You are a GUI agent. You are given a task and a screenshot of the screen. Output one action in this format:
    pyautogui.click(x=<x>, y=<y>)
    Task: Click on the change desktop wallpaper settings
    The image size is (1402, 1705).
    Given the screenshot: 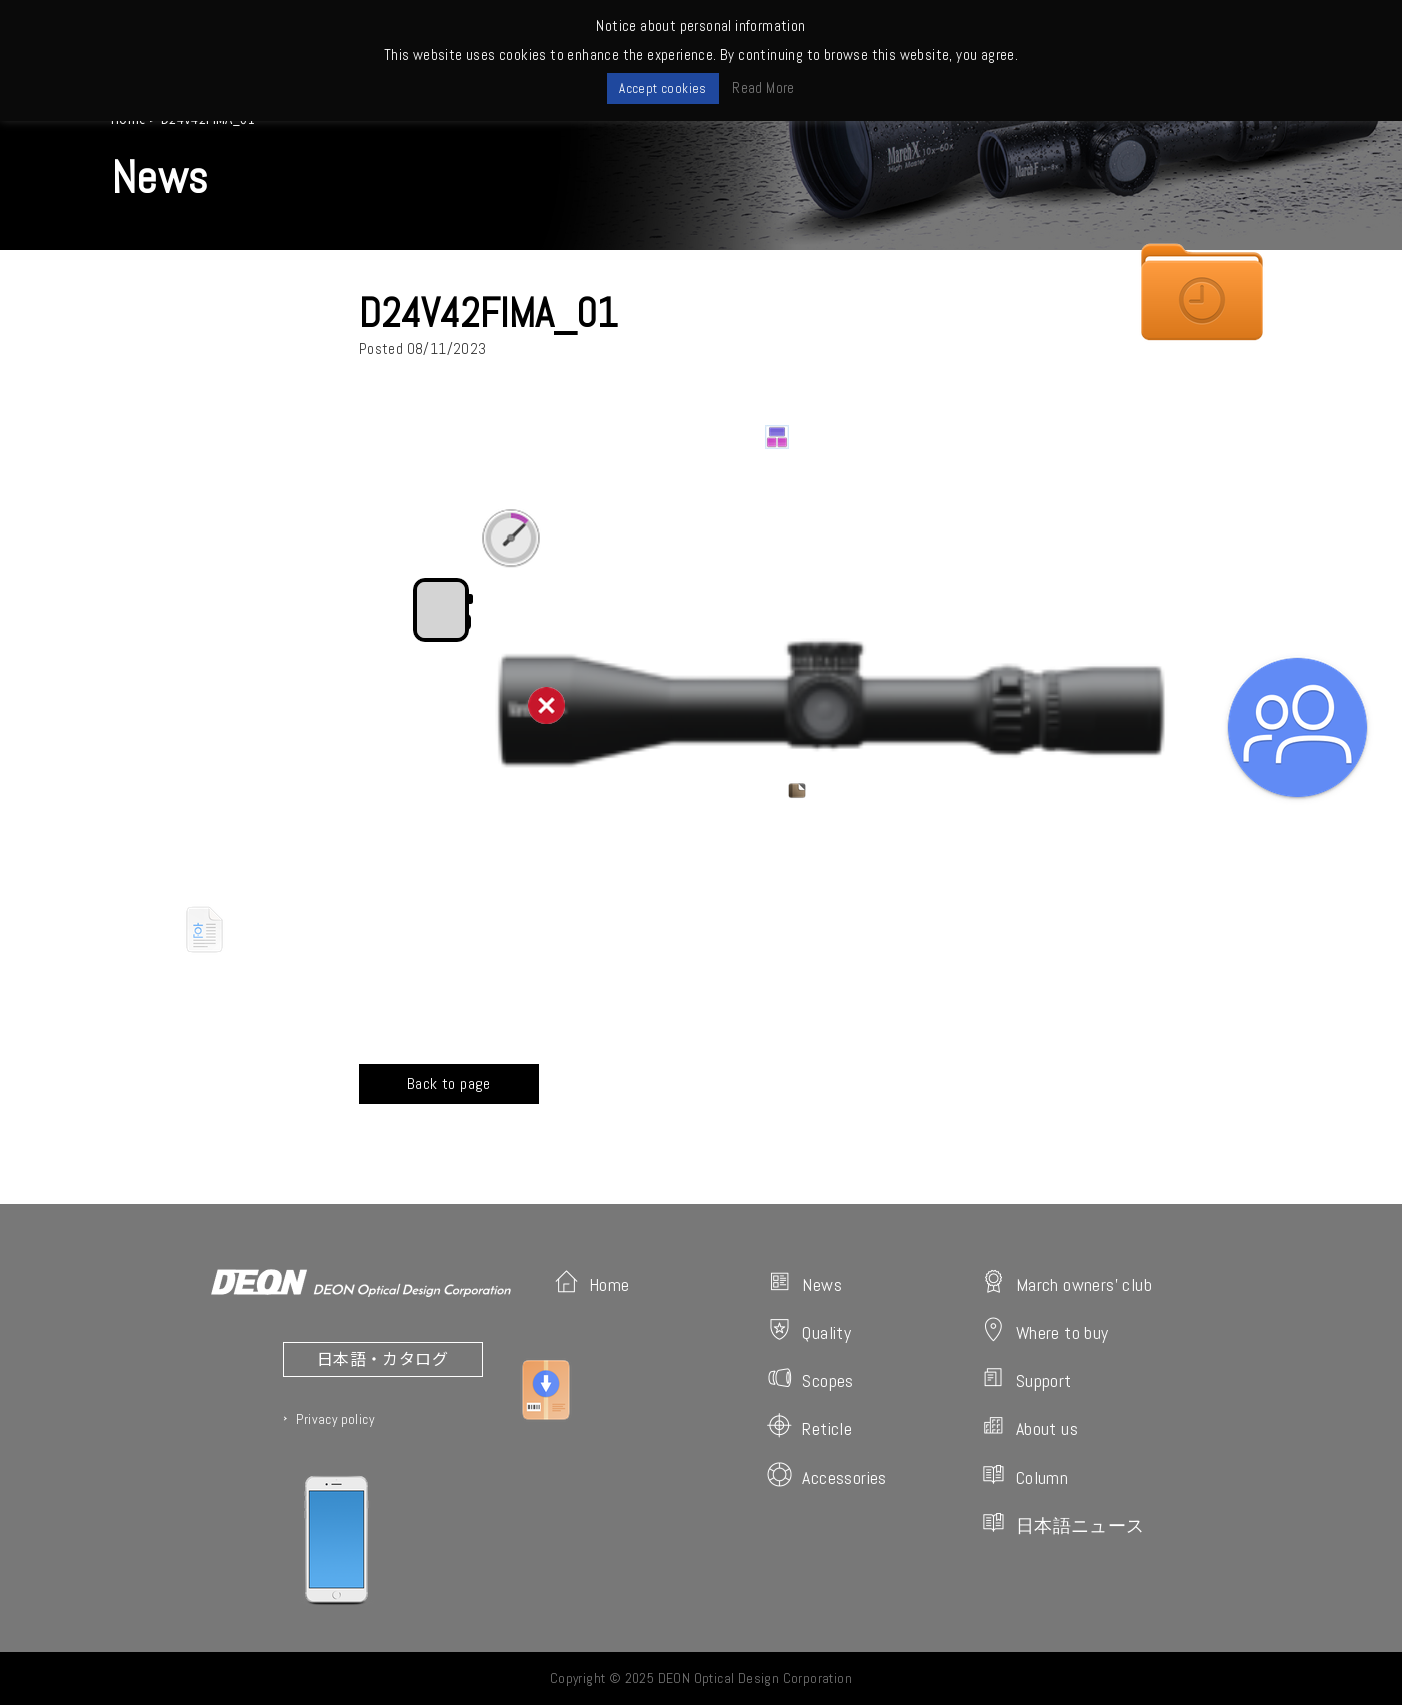 What is the action you would take?
    pyautogui.click(x=797, y=790)
    